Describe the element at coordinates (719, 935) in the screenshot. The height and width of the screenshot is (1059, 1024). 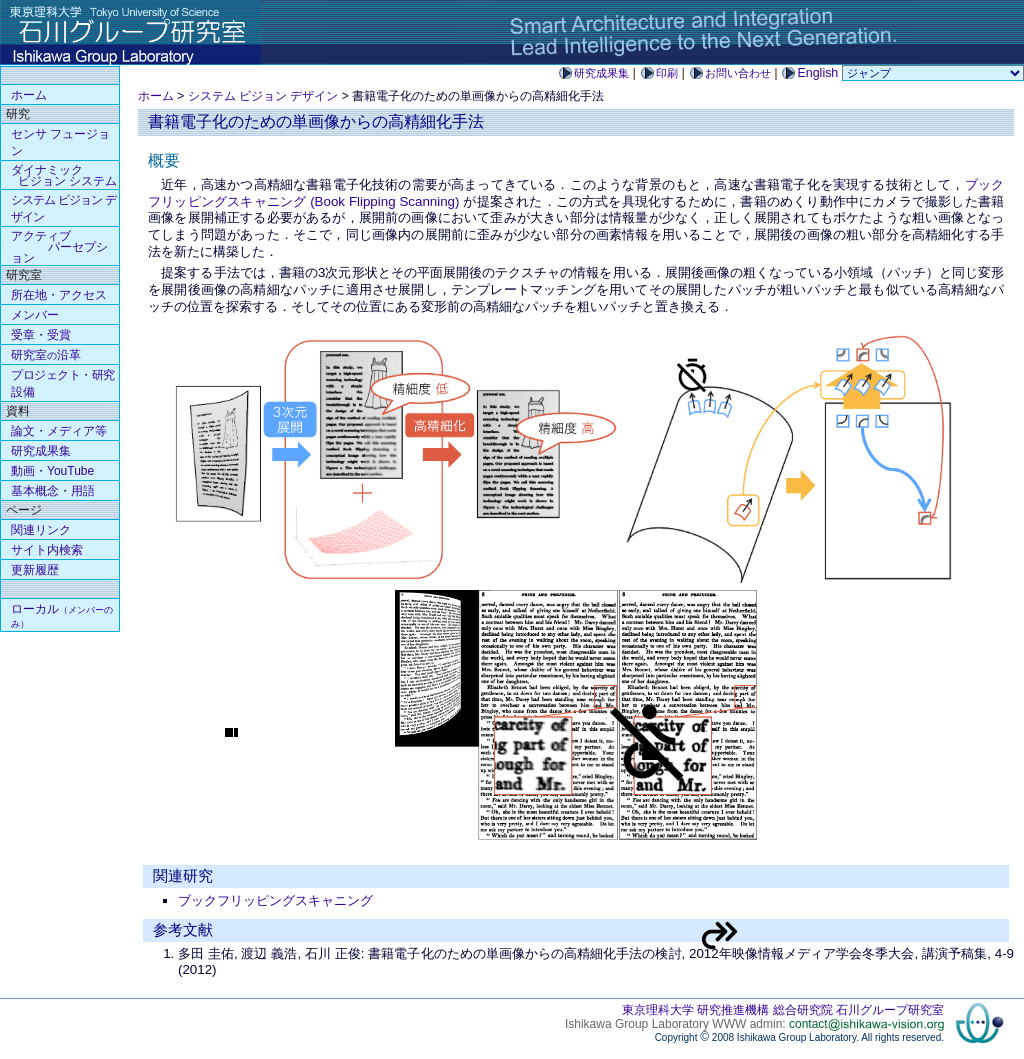
I see `forward or share to multiple recipients` at that location.